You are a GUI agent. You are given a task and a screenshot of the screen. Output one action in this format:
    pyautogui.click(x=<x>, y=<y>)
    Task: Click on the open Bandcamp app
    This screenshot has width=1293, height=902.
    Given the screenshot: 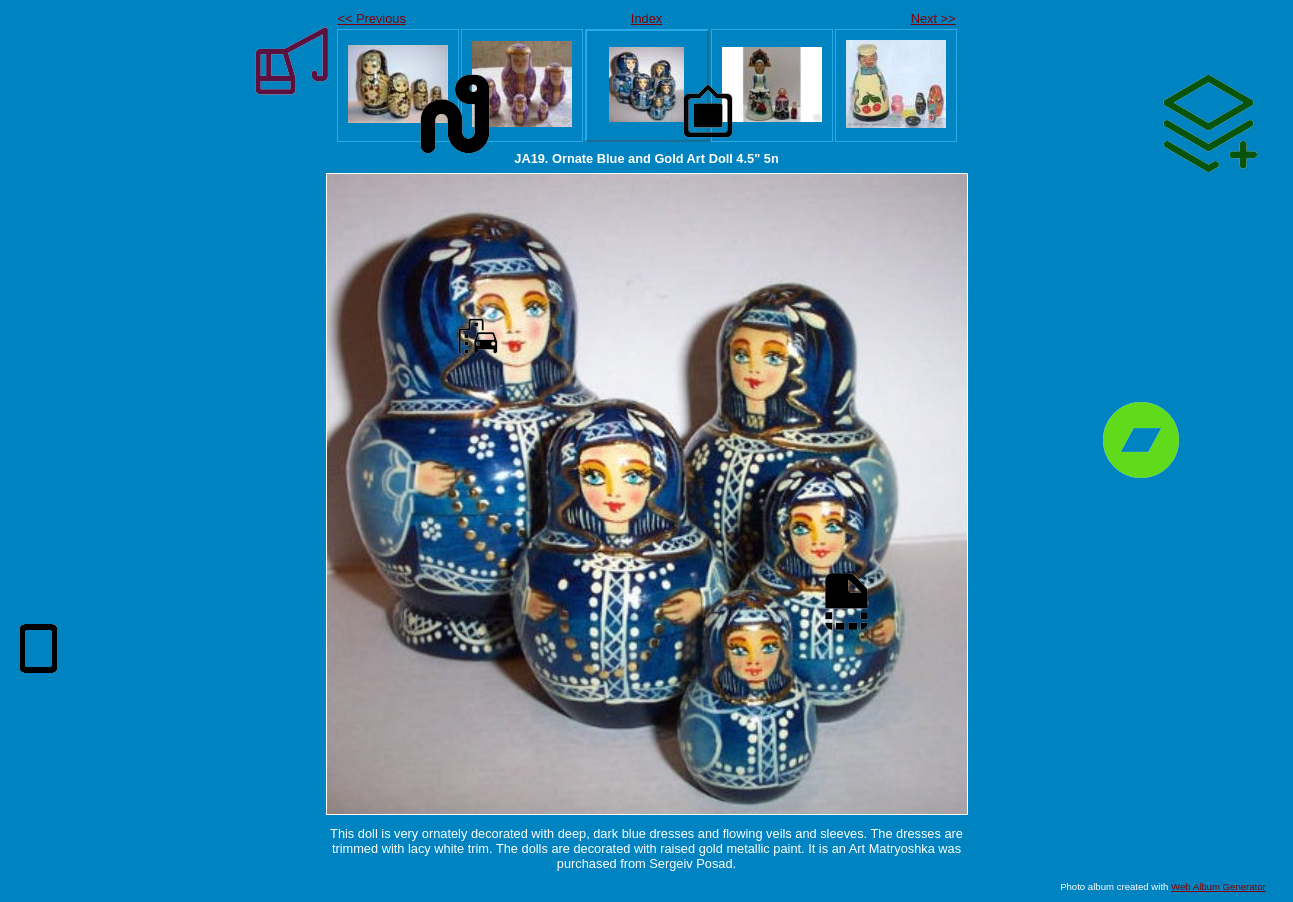 What is the action you would take?
    pyautogui.click(x=1141, y=440)
    